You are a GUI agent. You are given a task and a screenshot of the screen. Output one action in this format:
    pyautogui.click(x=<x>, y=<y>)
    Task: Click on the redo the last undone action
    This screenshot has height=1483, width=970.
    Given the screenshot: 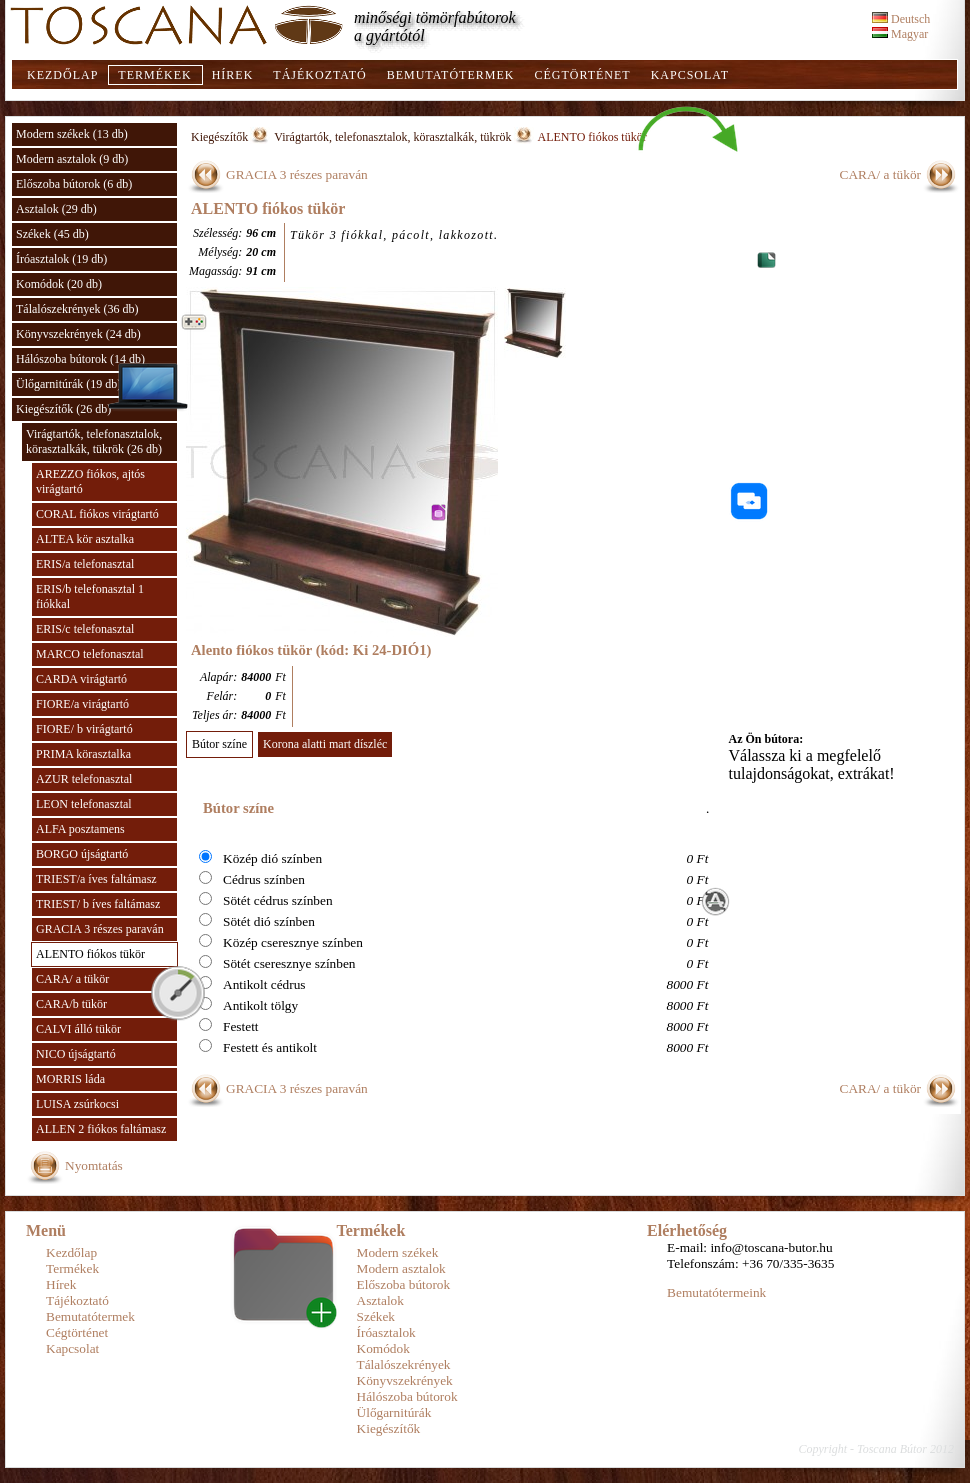 What is the action you would take?
    pyautogui.click(x=688, y=128)
    